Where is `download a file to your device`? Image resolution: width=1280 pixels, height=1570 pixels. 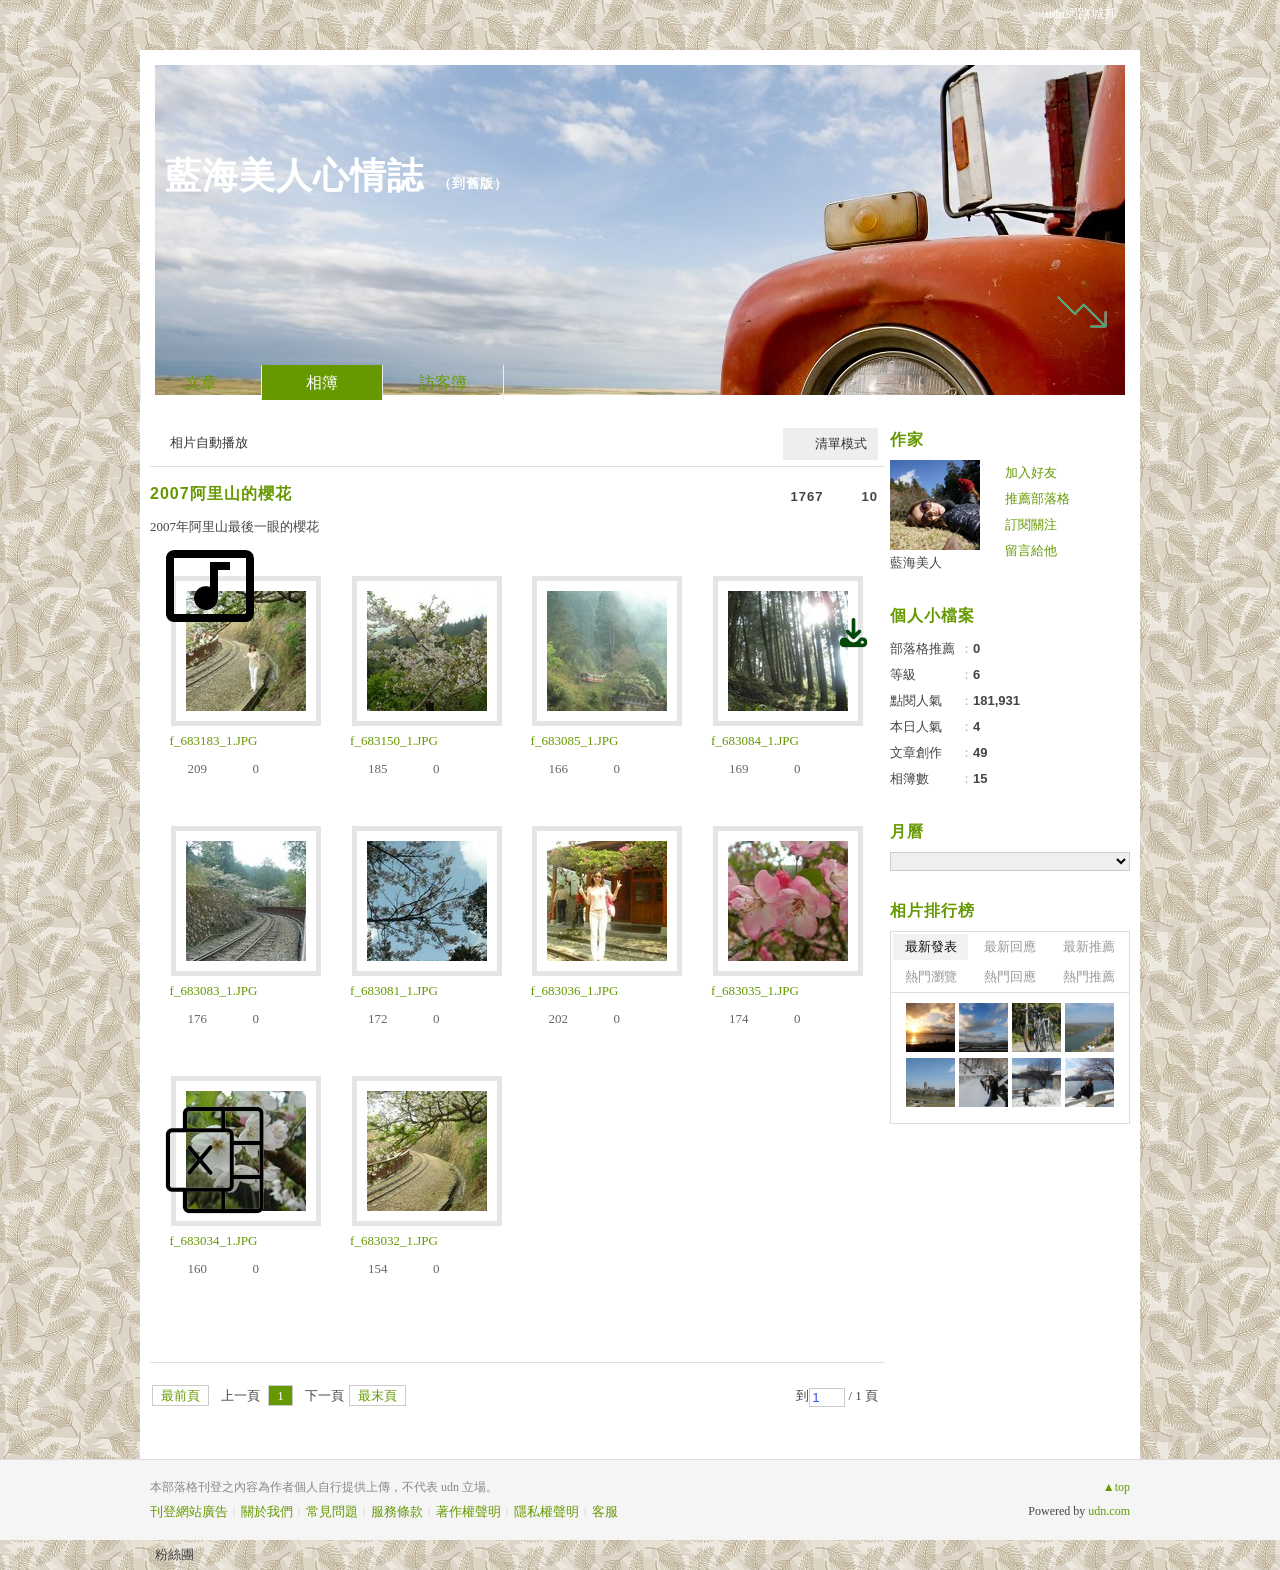 download a file to your device is located at coordinates (853, 633).